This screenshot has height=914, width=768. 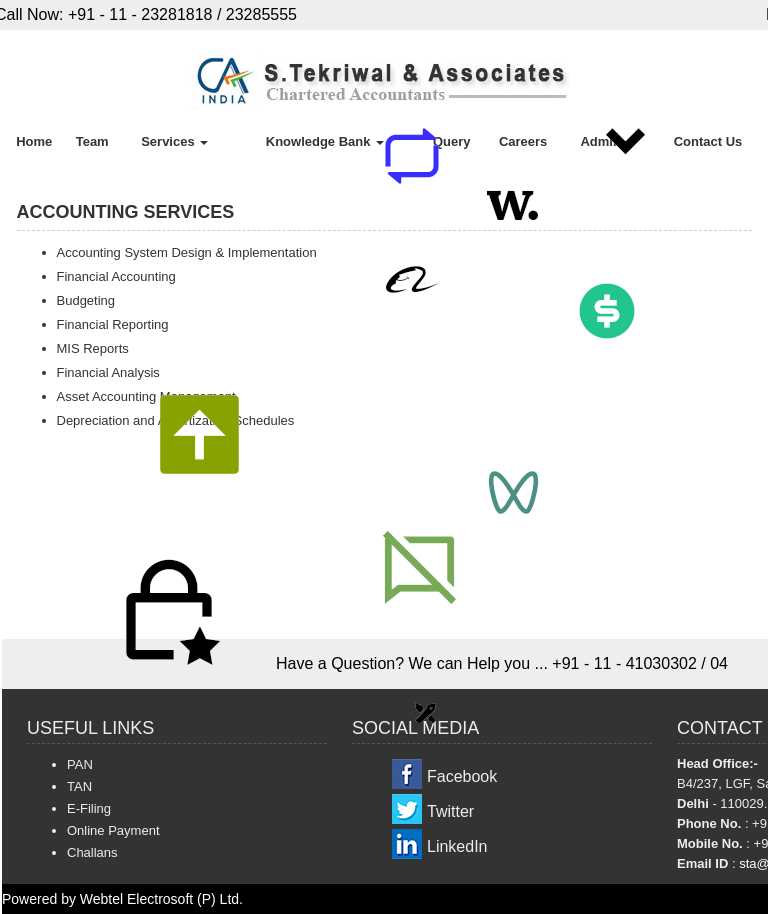 I want to click on open wechat channels, so click(x=513, y=492).